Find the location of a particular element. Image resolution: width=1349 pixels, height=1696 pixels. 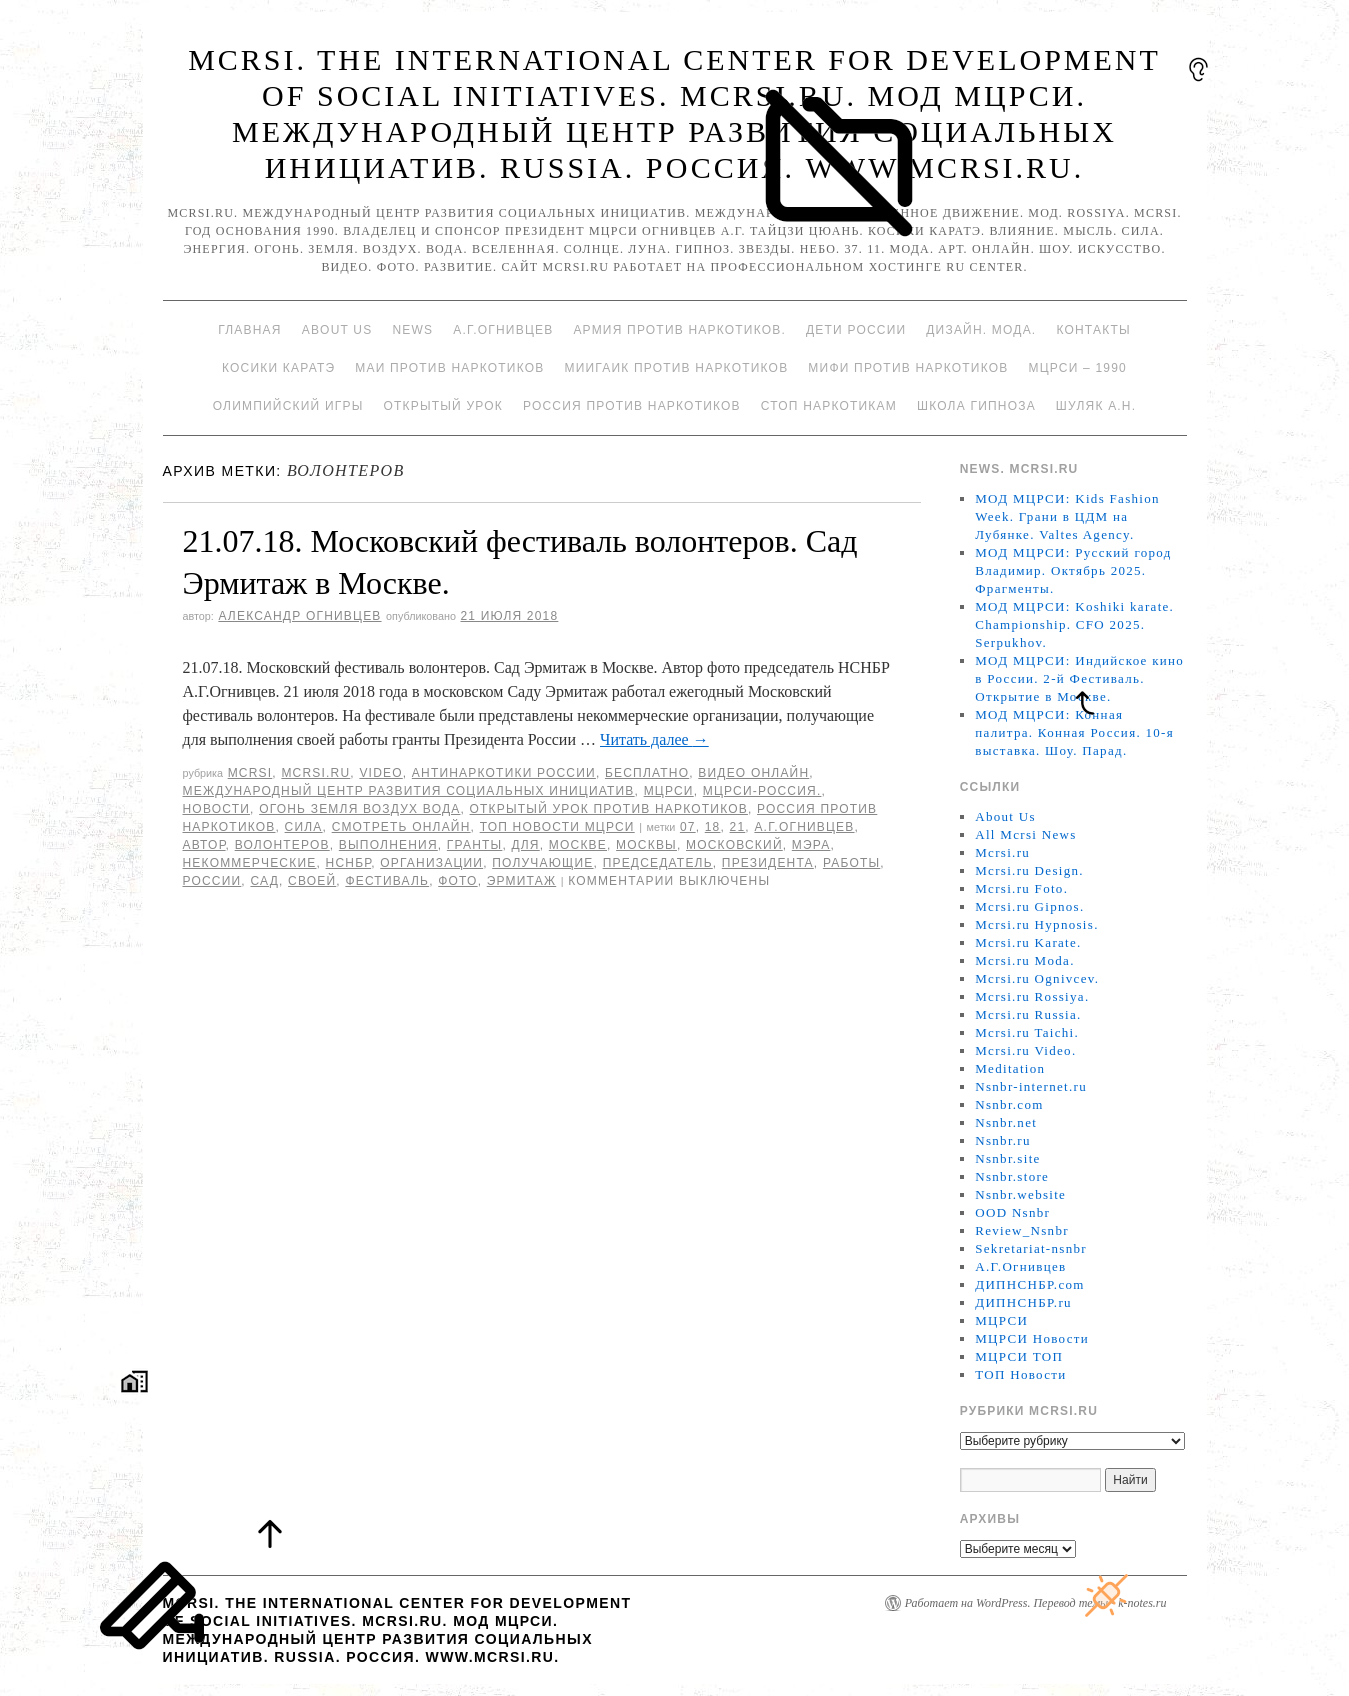

folder access is disabled or unavailable is located at coordinates (839, 163).